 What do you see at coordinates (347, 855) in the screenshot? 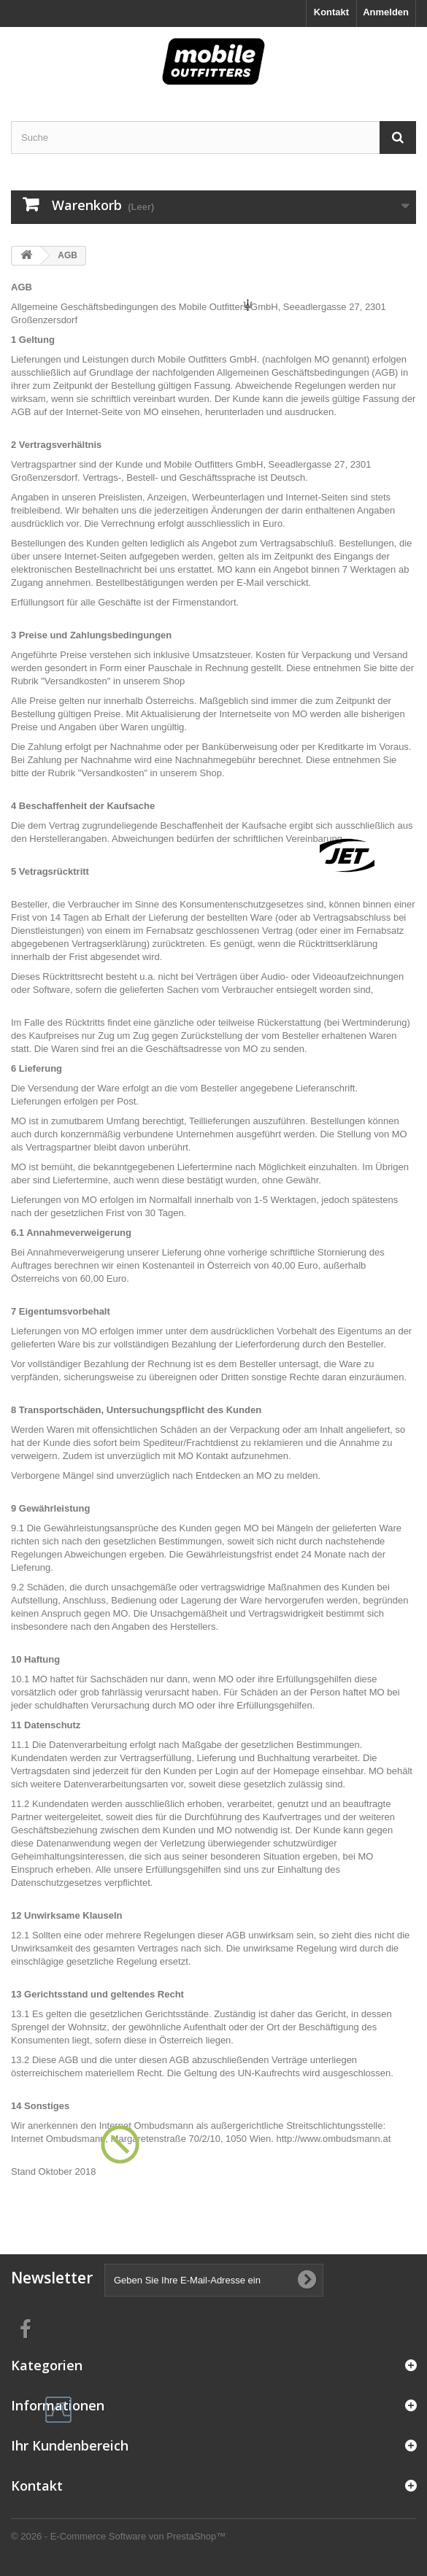
I see `jet.com logo` at bounding box center [347, 855].